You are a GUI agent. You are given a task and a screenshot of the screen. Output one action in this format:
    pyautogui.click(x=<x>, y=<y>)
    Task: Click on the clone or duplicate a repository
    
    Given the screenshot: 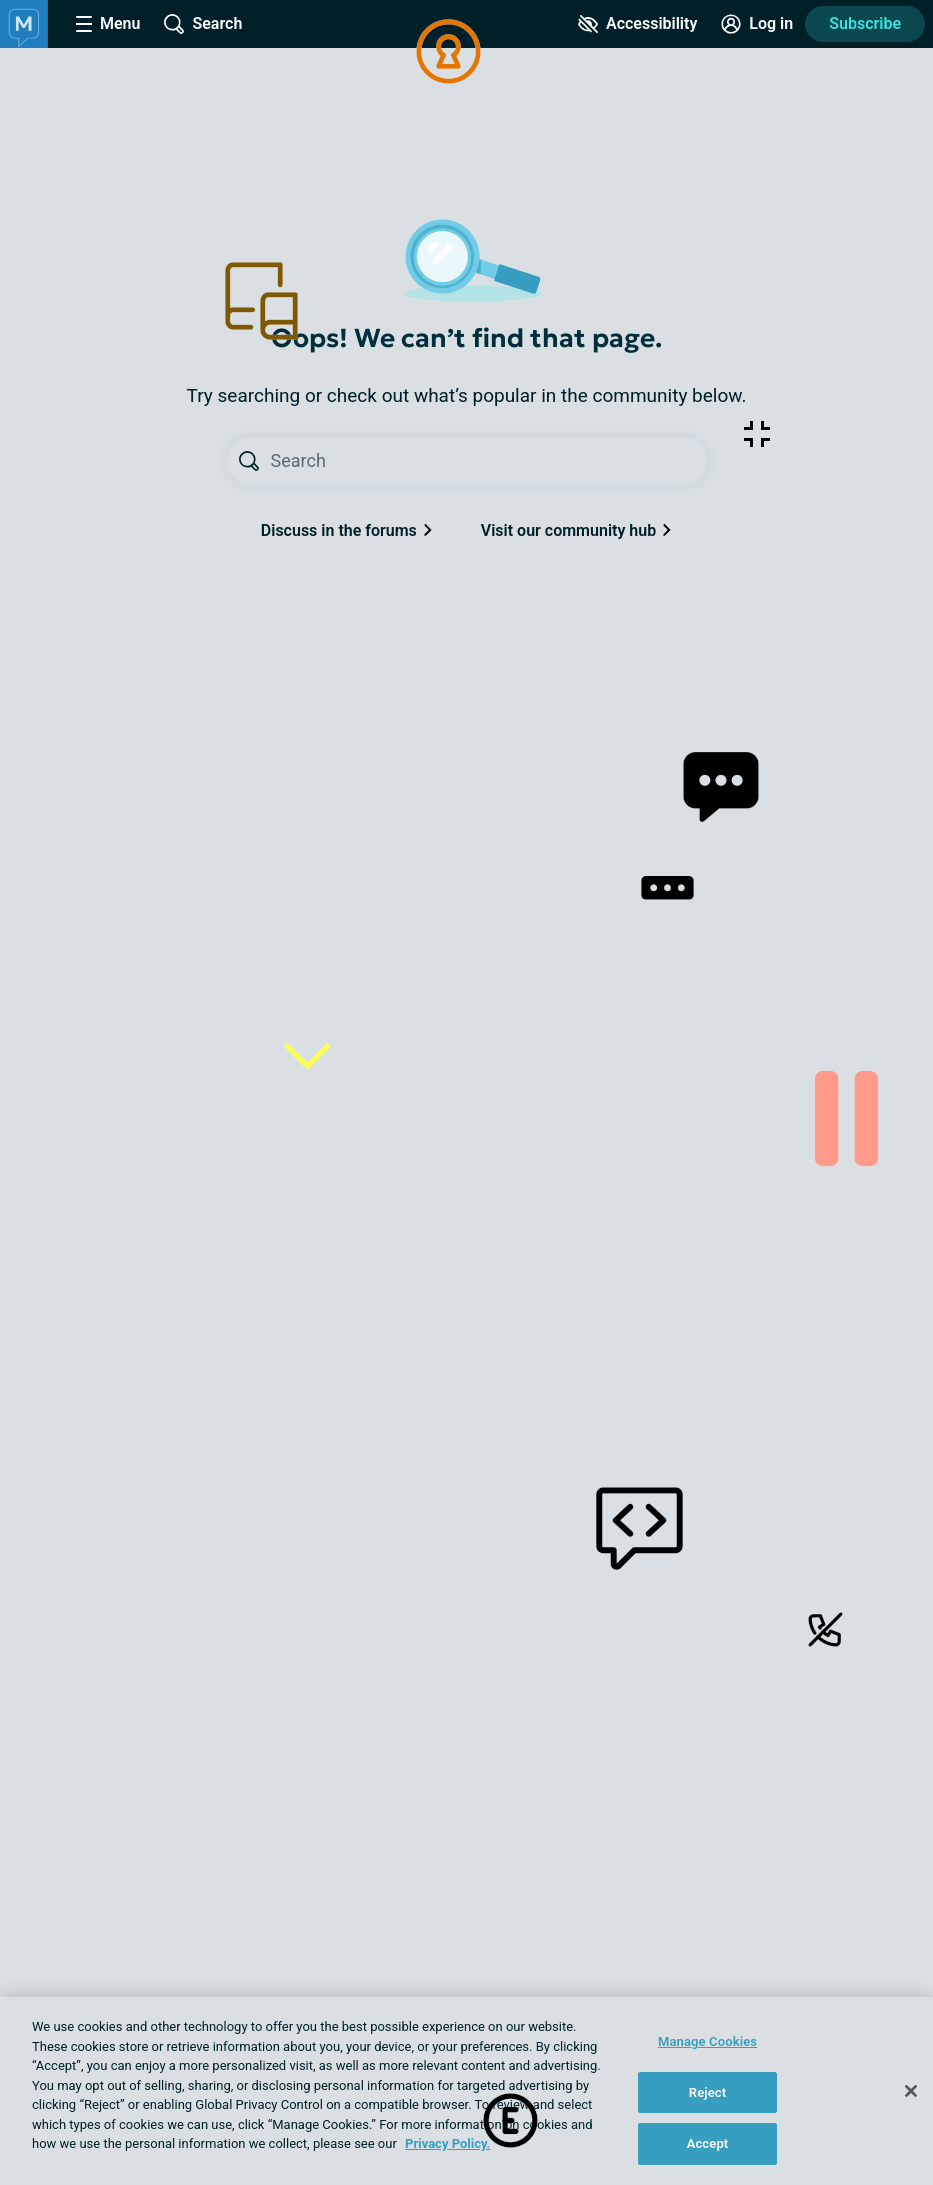 What is the action you would take?
    pyautogui.click(x=259, y=301)
    